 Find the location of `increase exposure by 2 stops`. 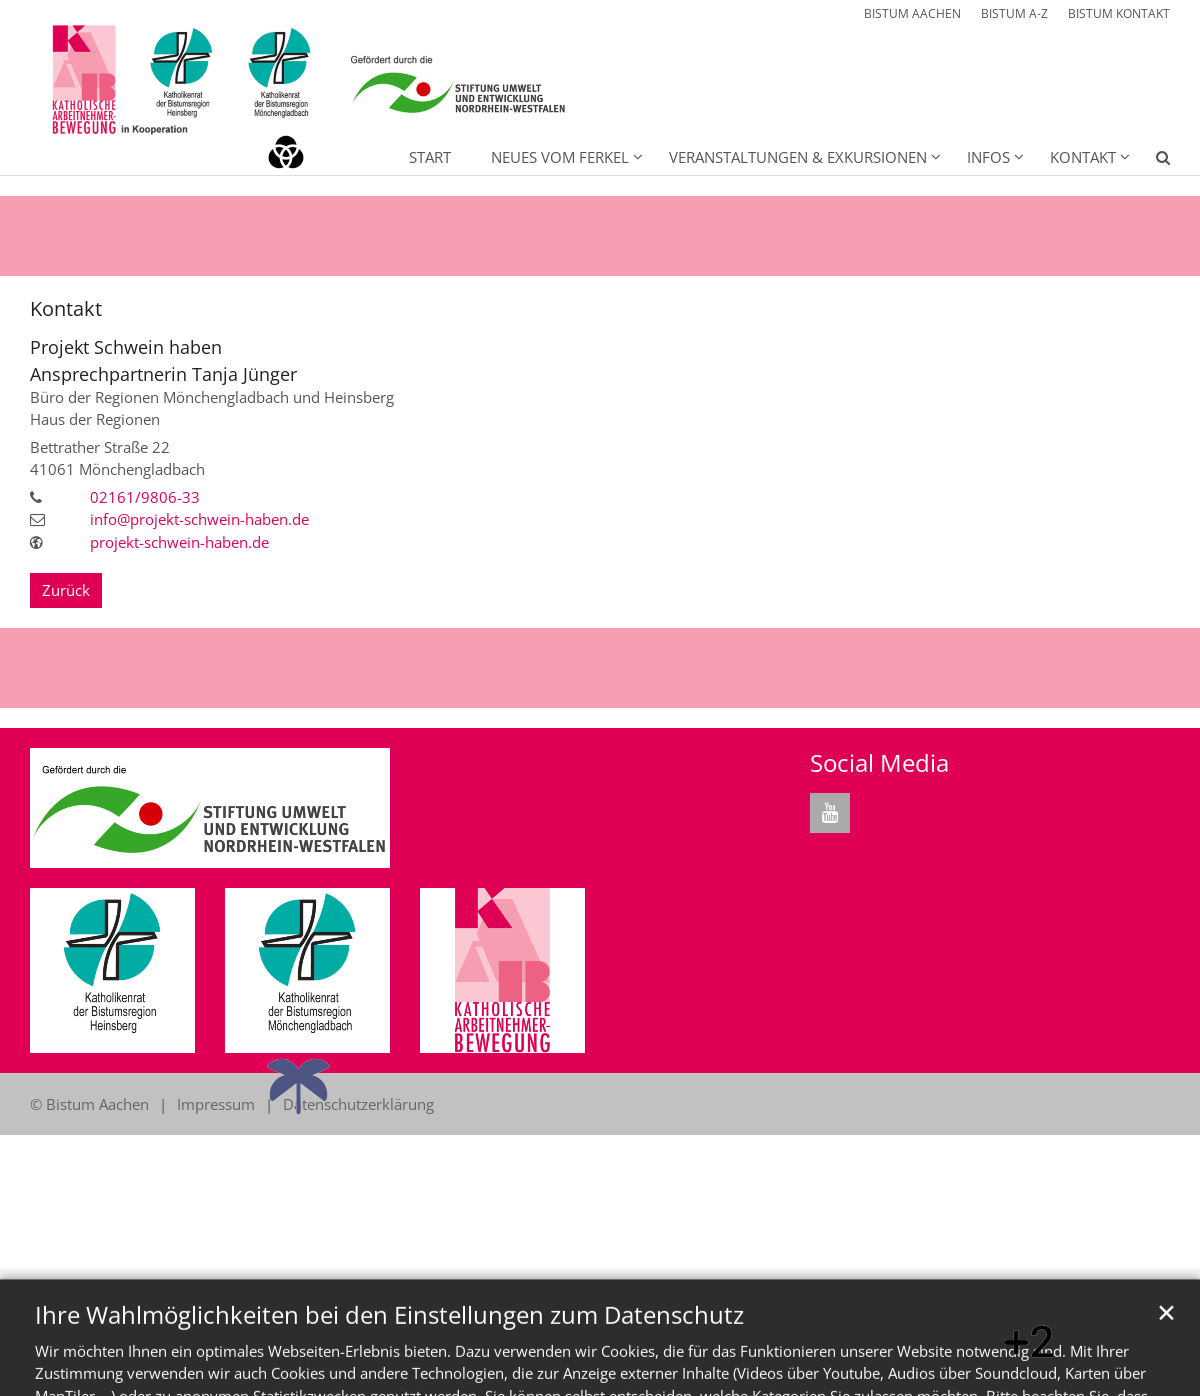

increase exposure by 2 stops is located at coordinates (1028, 1342).